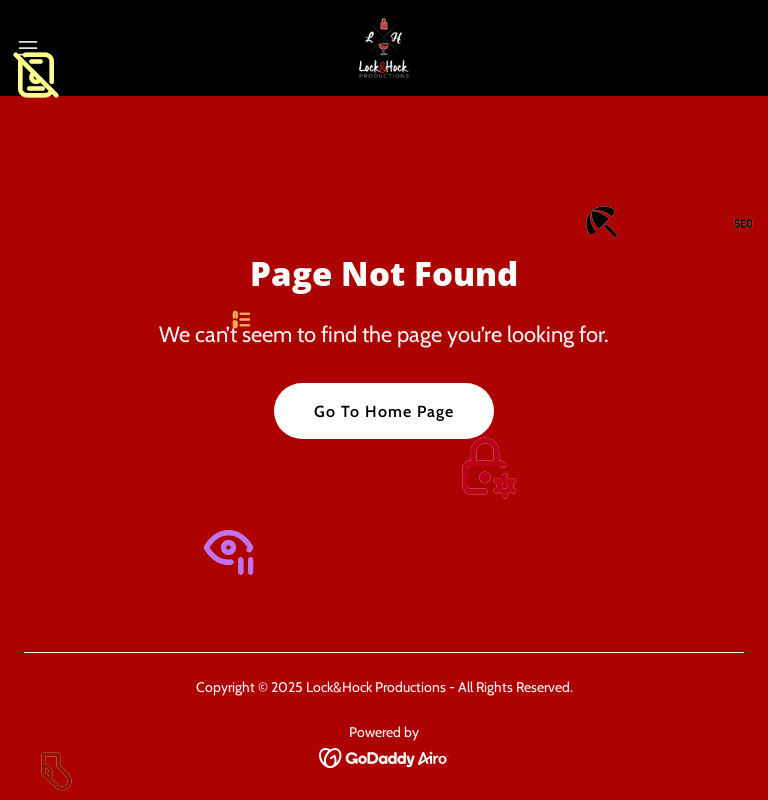 This screenshot has height=800, width=768. What do you see at coordinates (36, 75) in the screenshot?
I see `disable or hide identification badge` at bounding box center [36, 75].